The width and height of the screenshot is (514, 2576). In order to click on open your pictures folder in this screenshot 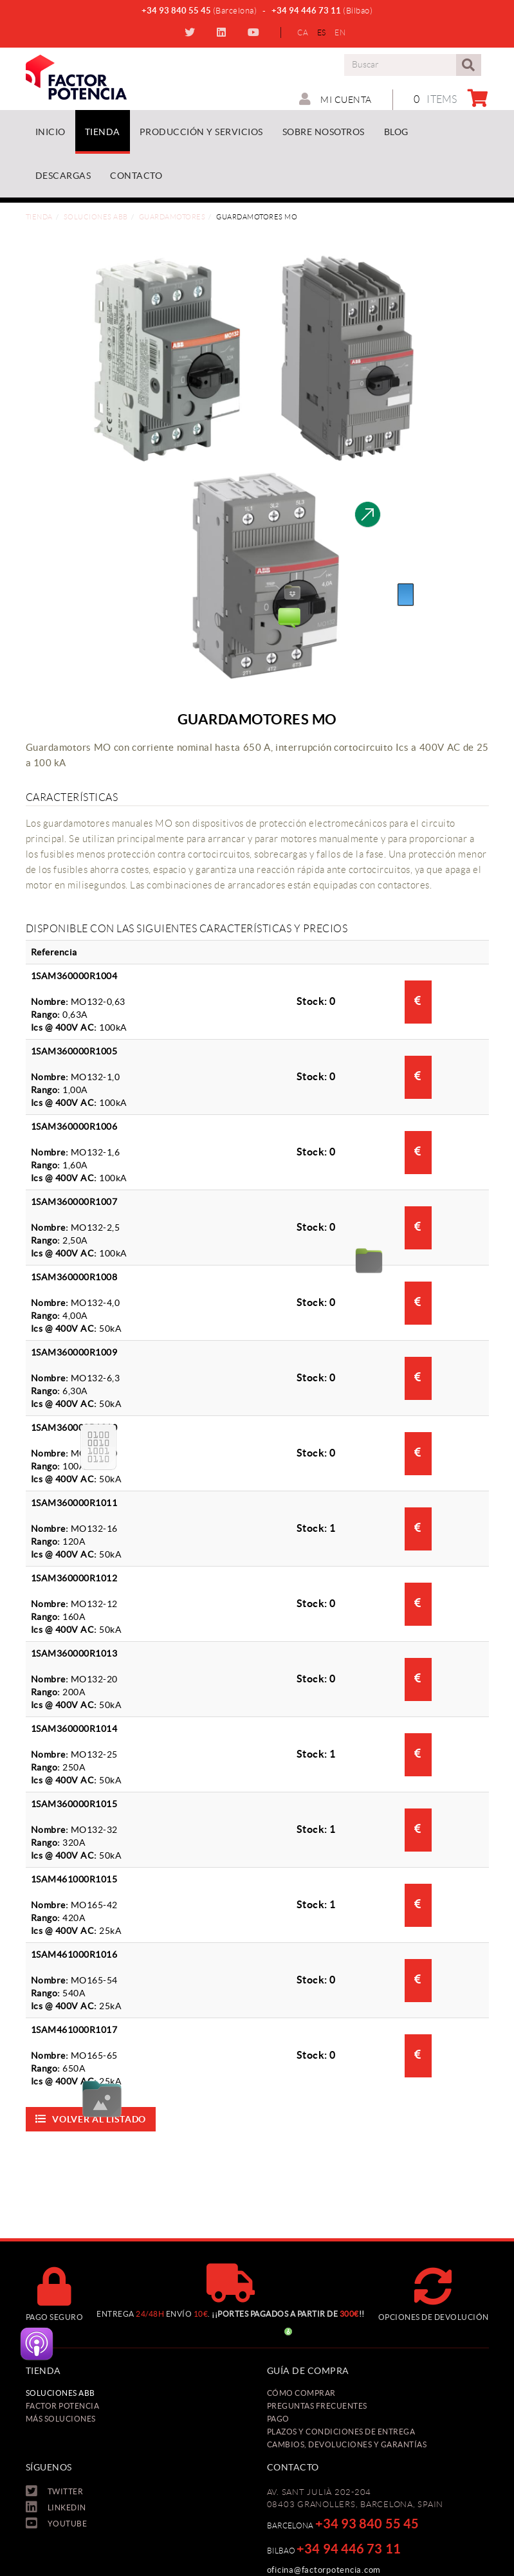, I will do `click(102, 2099)`.